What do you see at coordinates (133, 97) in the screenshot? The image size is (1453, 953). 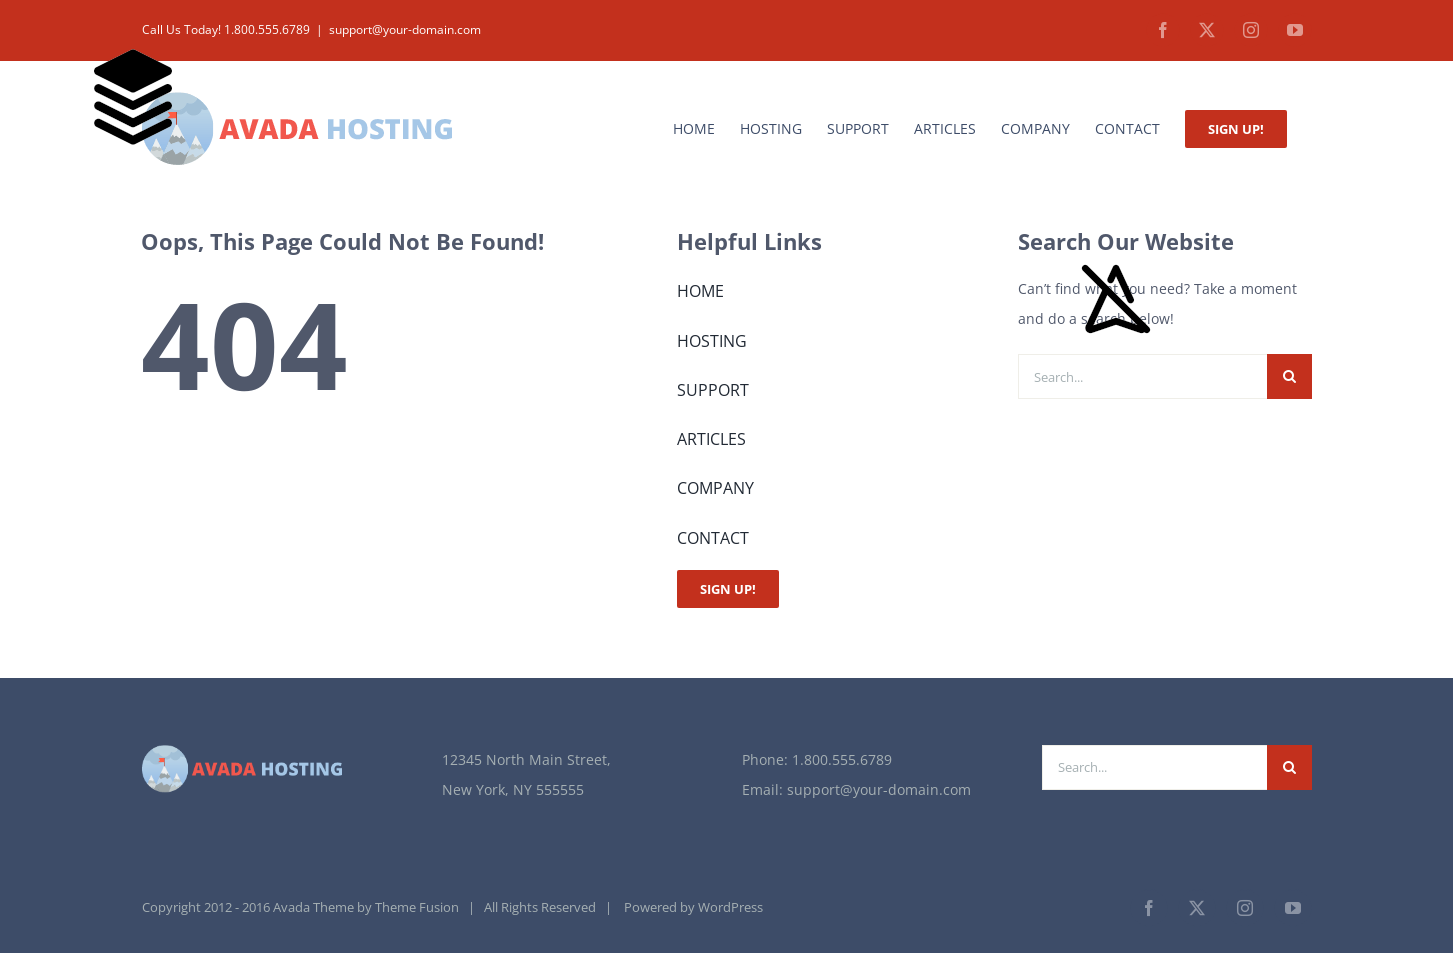 I see `view layered content or stacked items` at bounding box center [133, 97].